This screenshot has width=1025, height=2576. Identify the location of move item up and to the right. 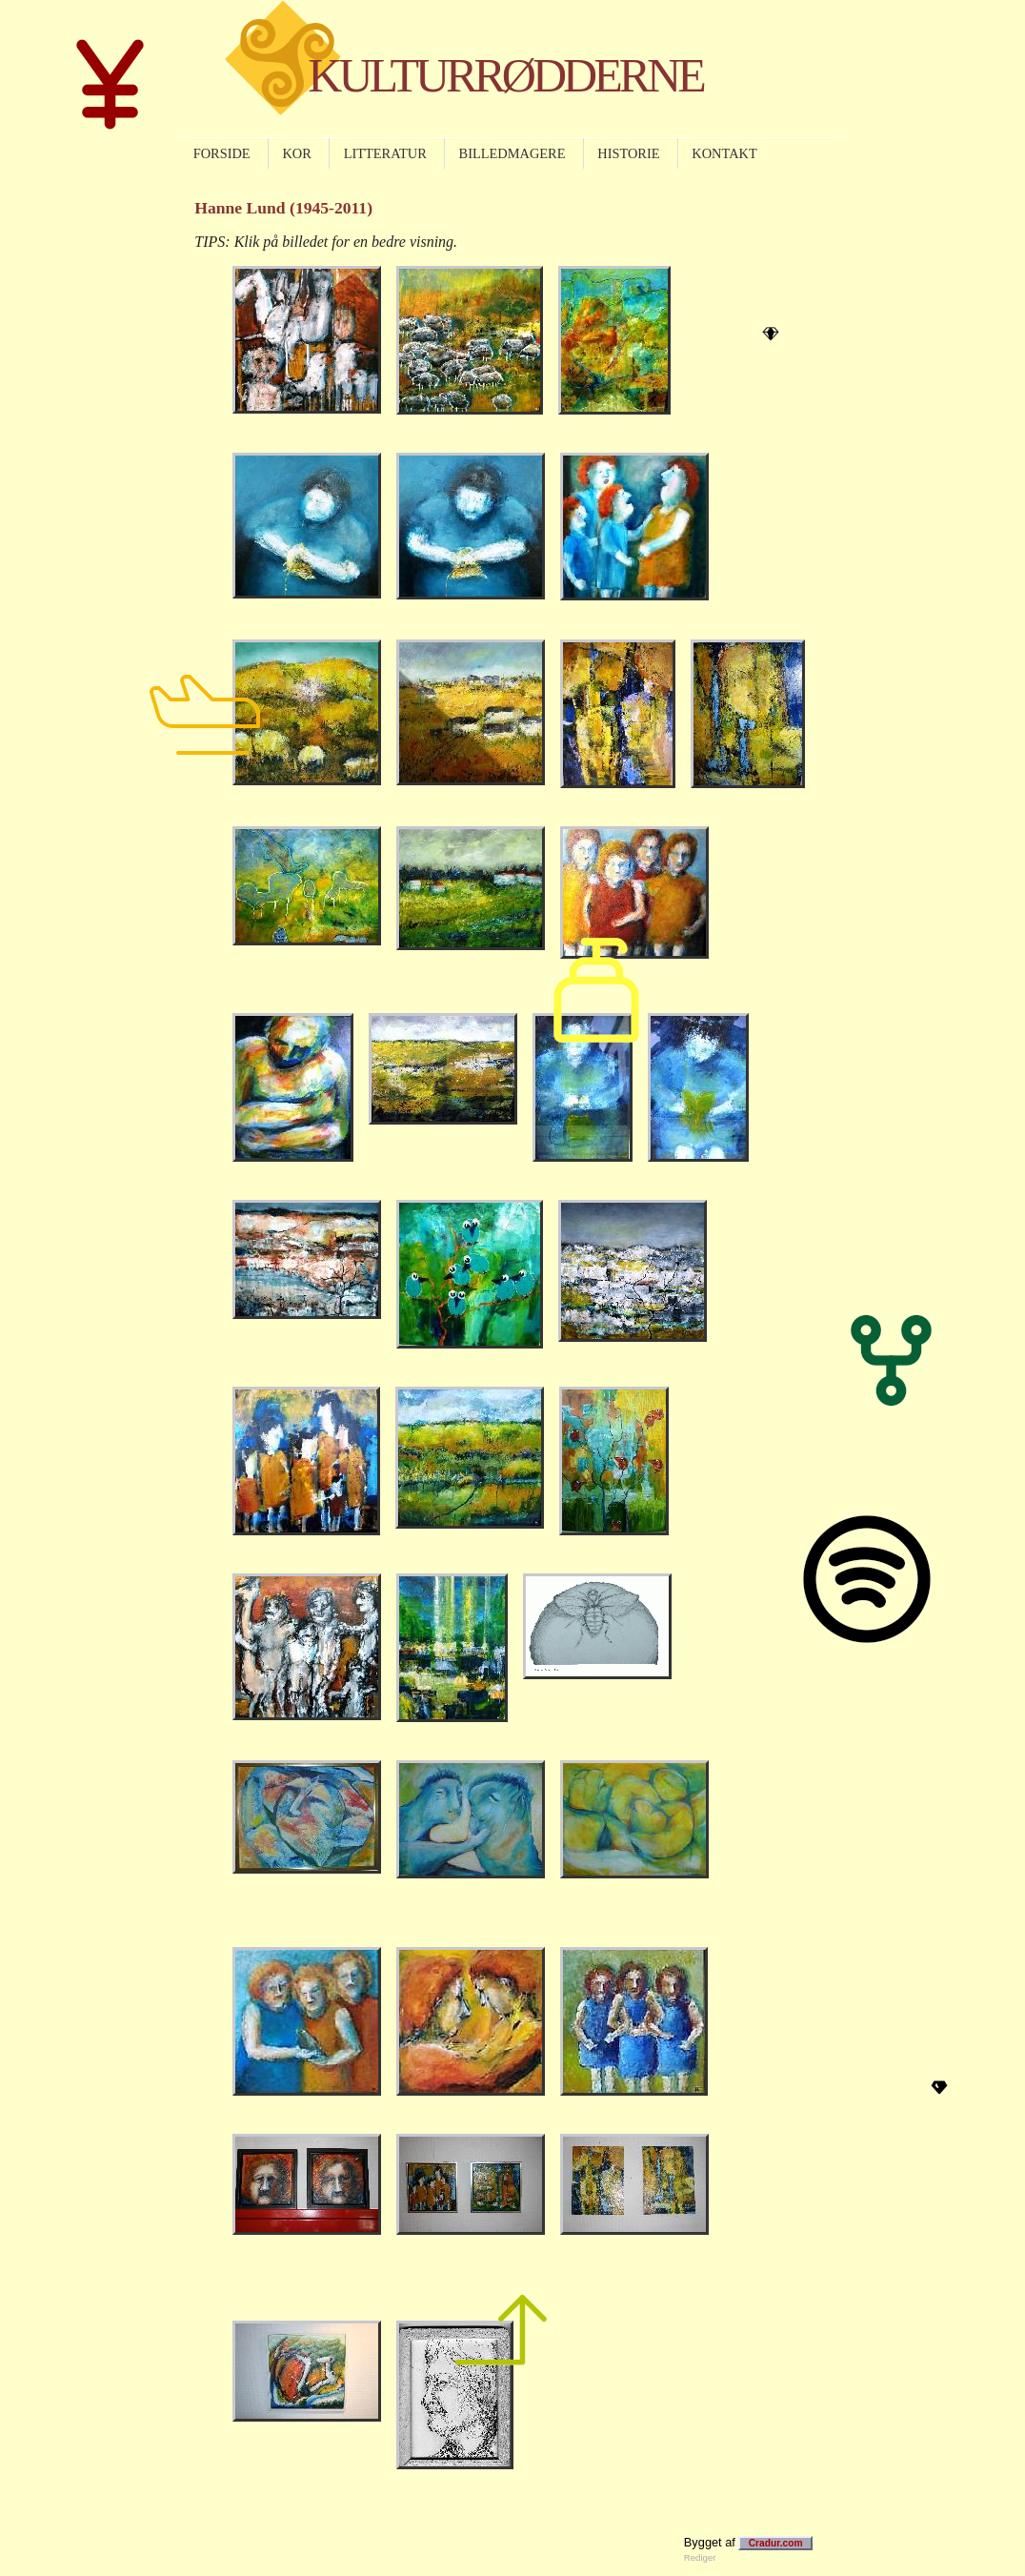
(504, 2333).